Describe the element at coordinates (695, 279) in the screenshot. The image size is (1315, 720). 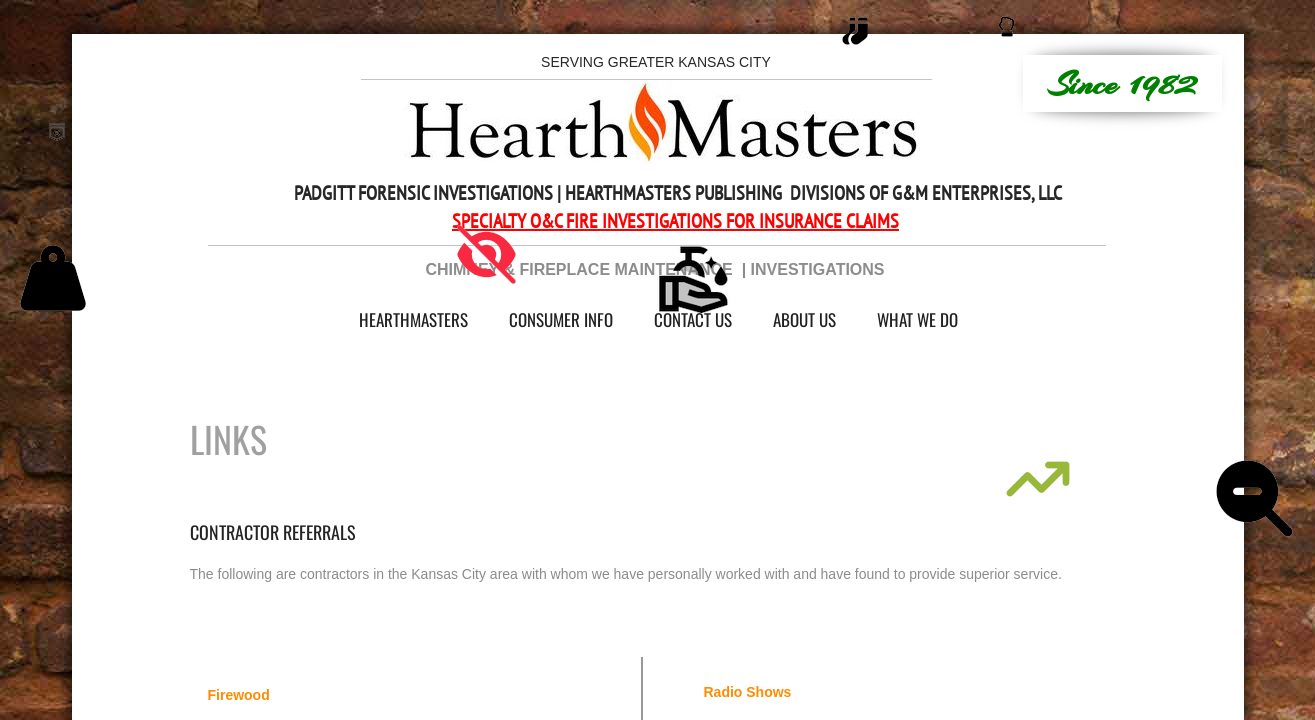
I see `hand washing or hygiene reminder` at that location.